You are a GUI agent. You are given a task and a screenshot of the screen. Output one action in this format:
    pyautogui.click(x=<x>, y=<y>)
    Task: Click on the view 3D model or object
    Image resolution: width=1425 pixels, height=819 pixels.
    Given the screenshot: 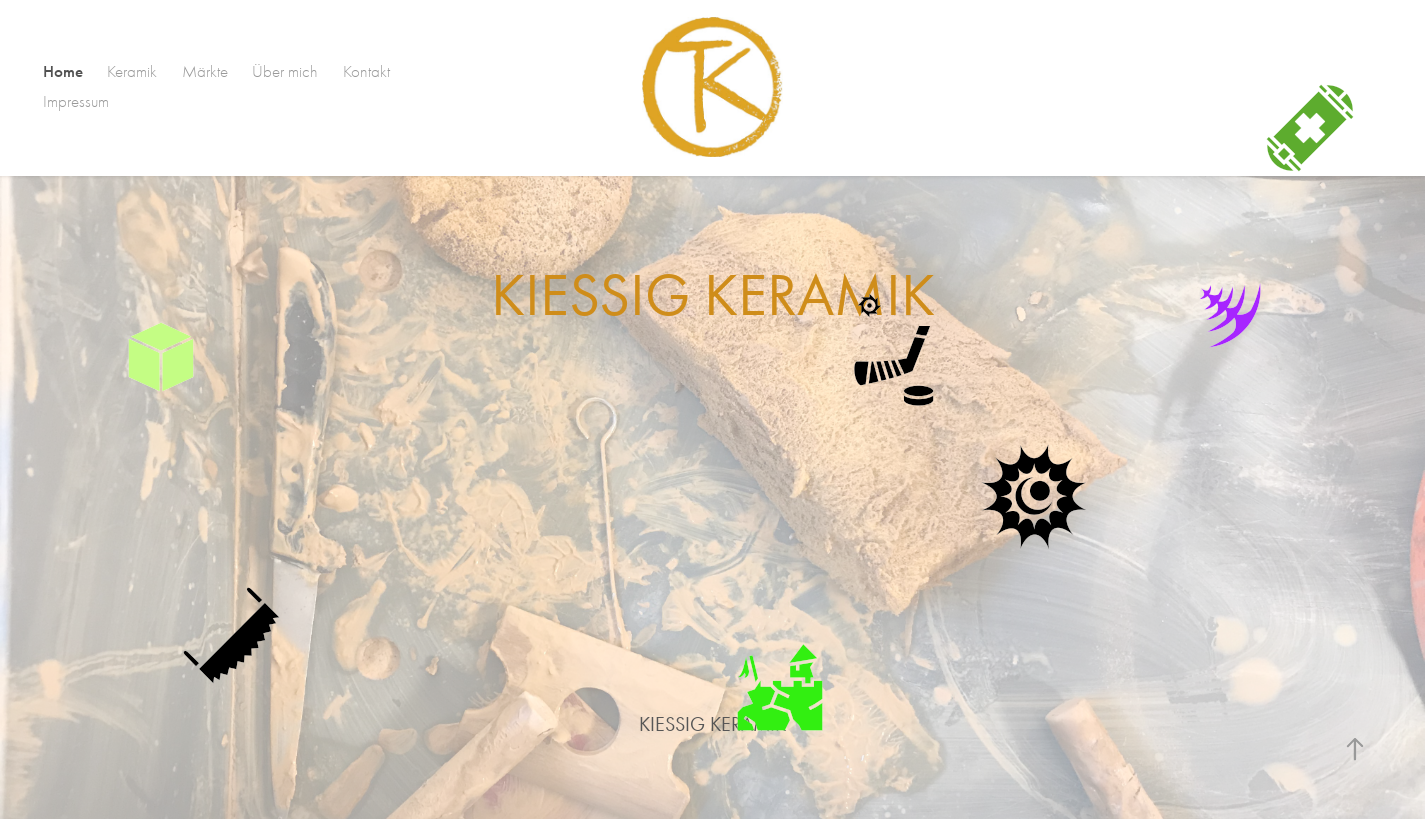 What is the action you would take?
    pyautogui.click(x=161, y=357)
    